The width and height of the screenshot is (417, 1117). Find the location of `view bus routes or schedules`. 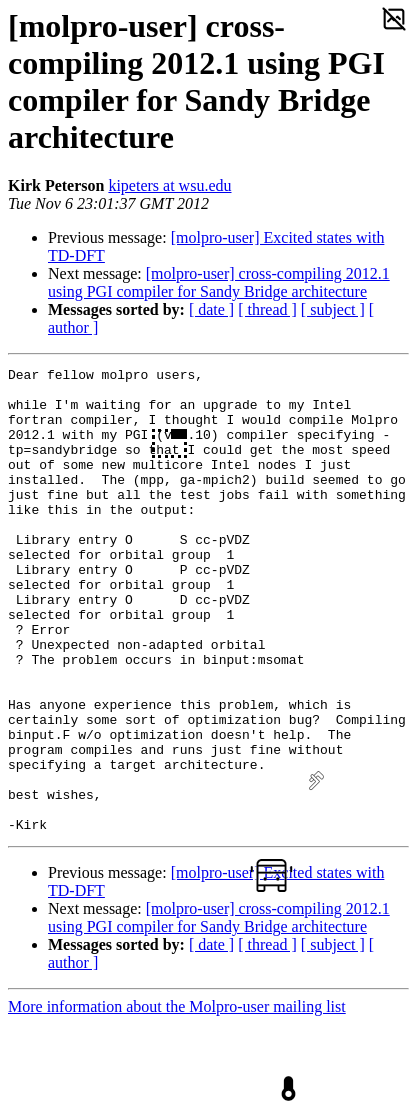

view bus routes or schedules is located at coordinates (271, 875).